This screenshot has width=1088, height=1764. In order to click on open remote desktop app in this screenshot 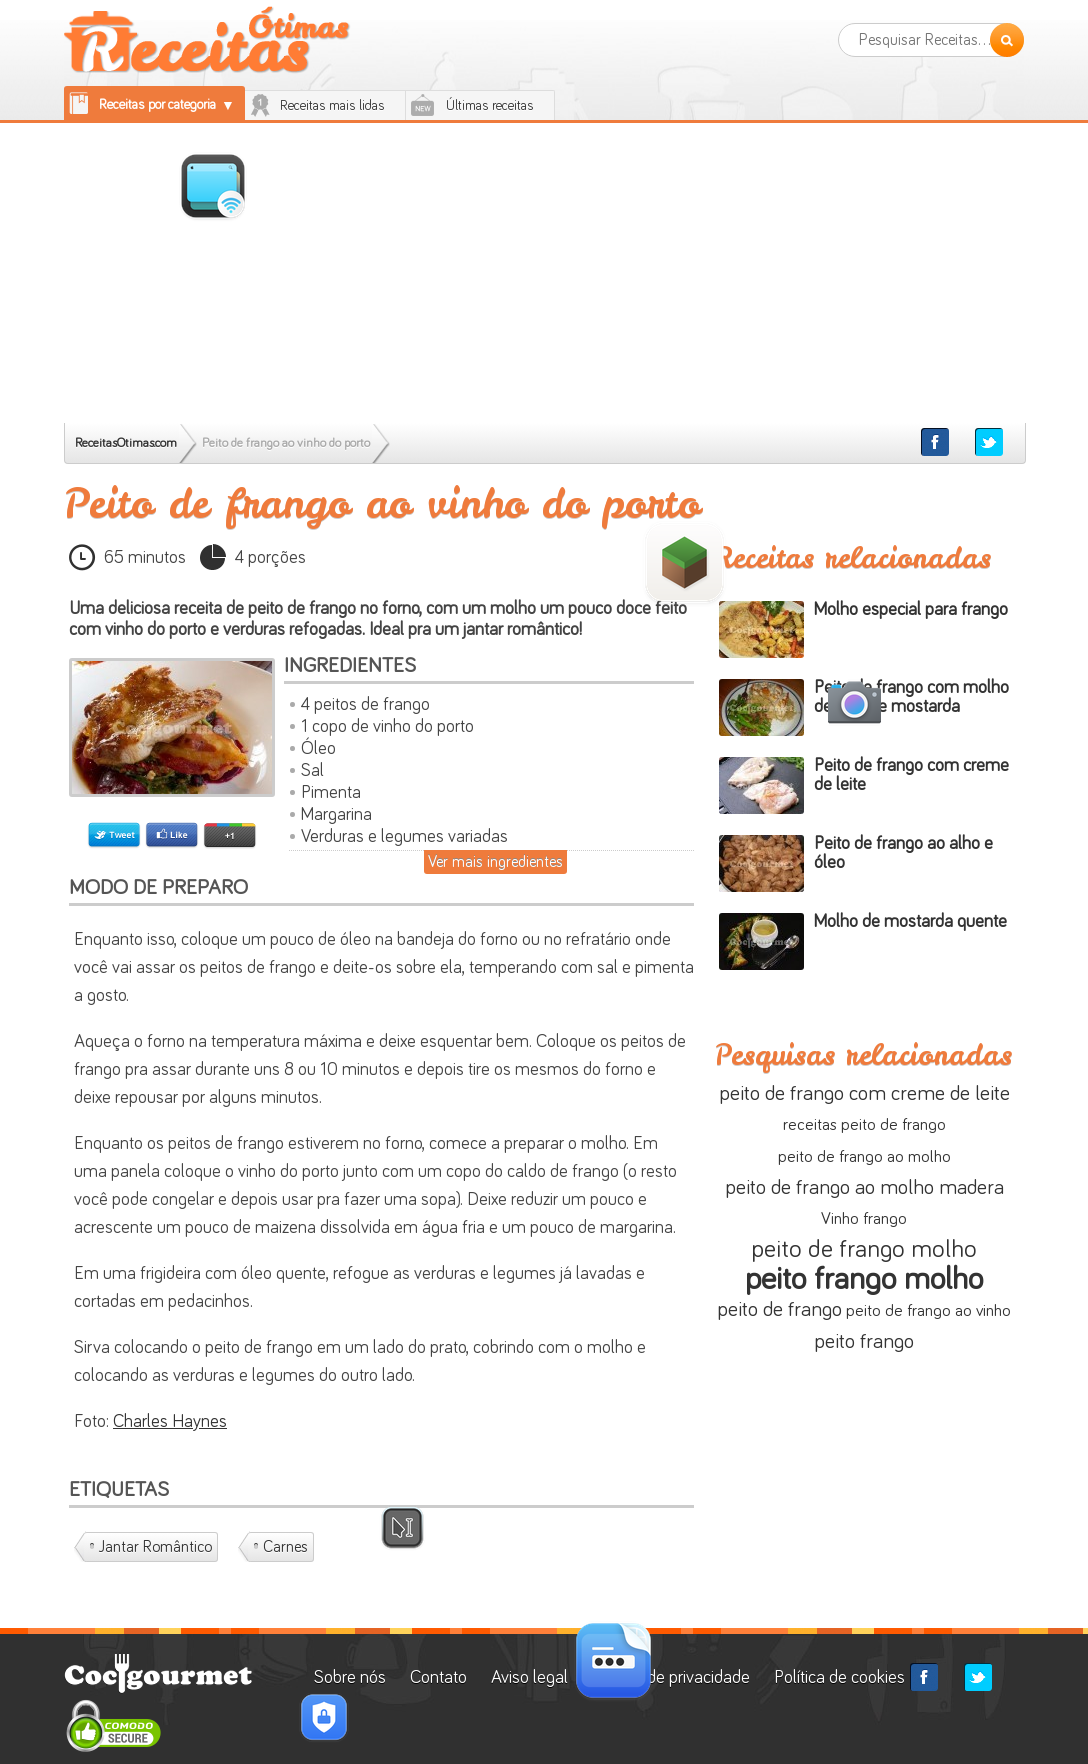, I will do `click(213, 186)`.